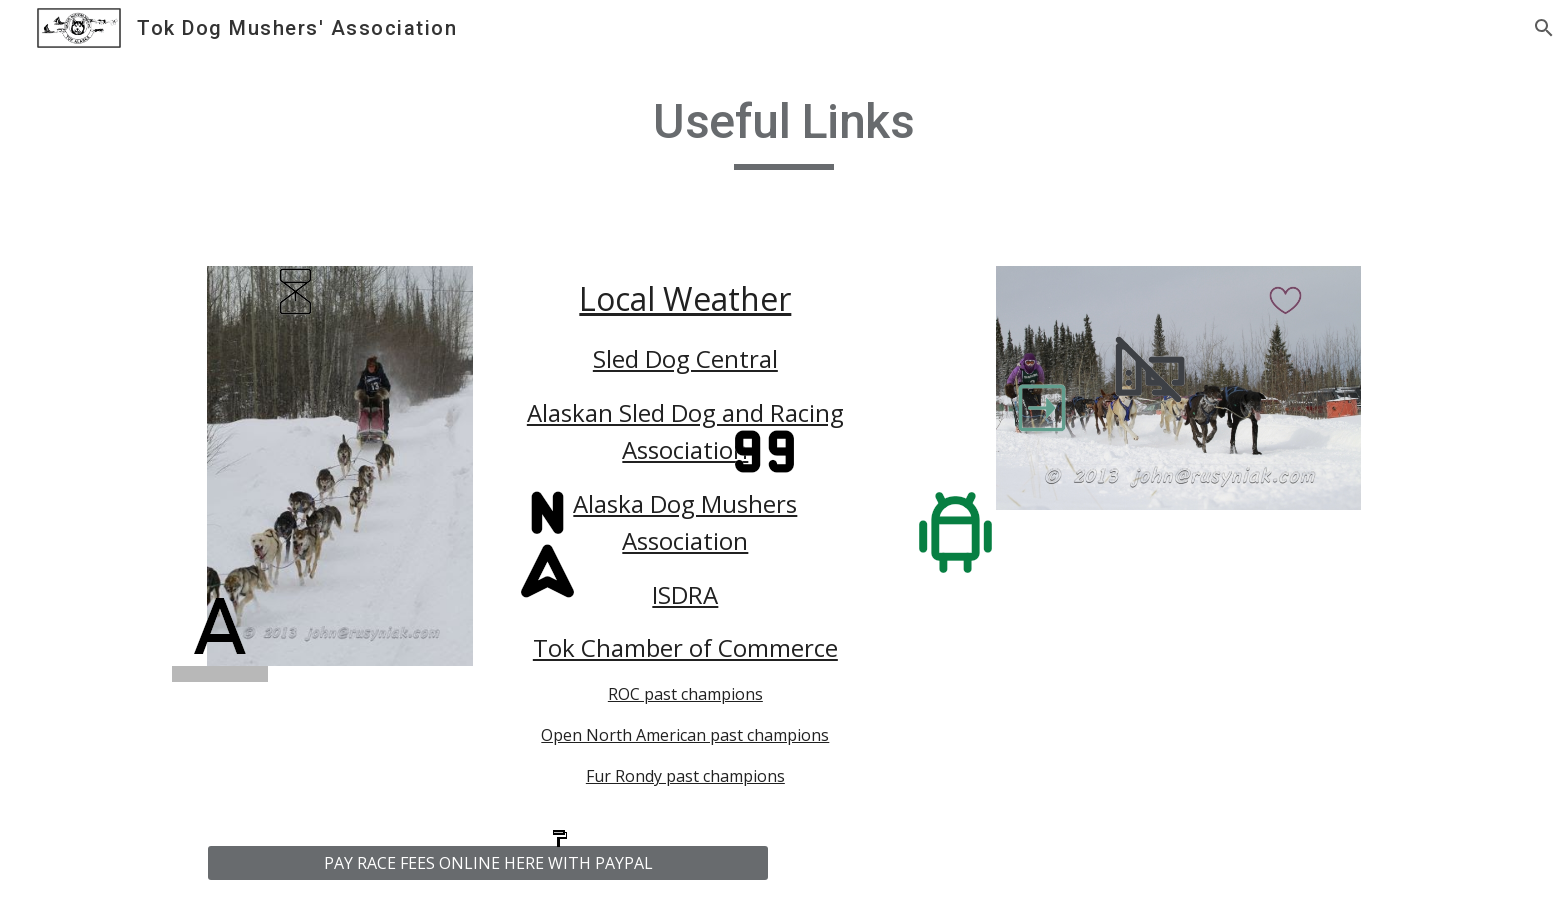 The image size is (1568, 905). I want to click on like or favorite this item, so click(1285, 300).